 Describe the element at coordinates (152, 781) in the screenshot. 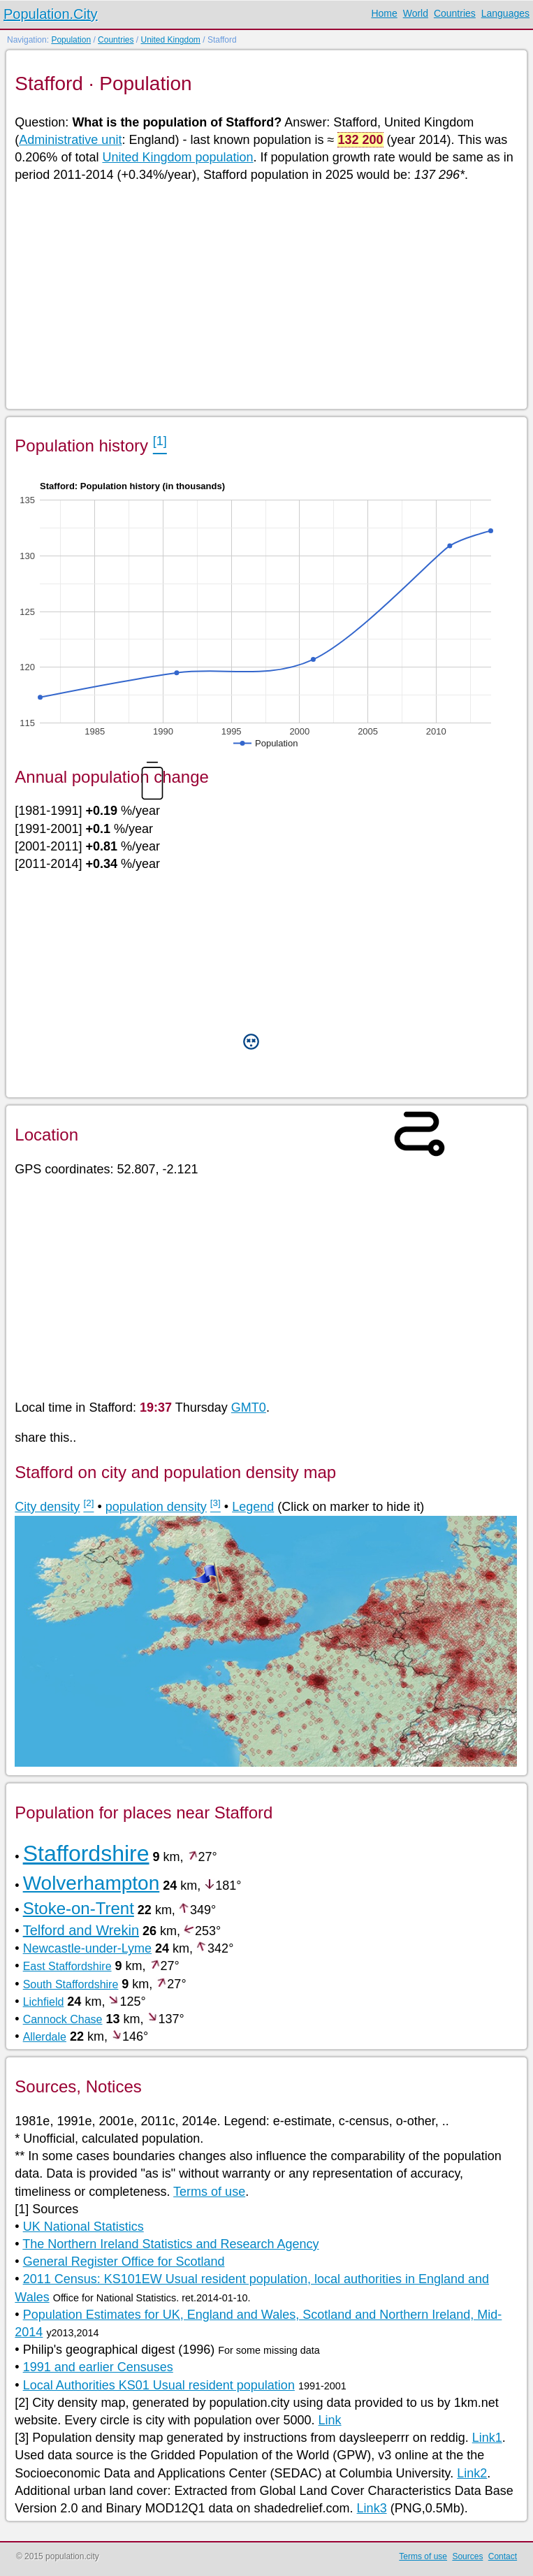

I see `indicates battery is completely drained` at that location.